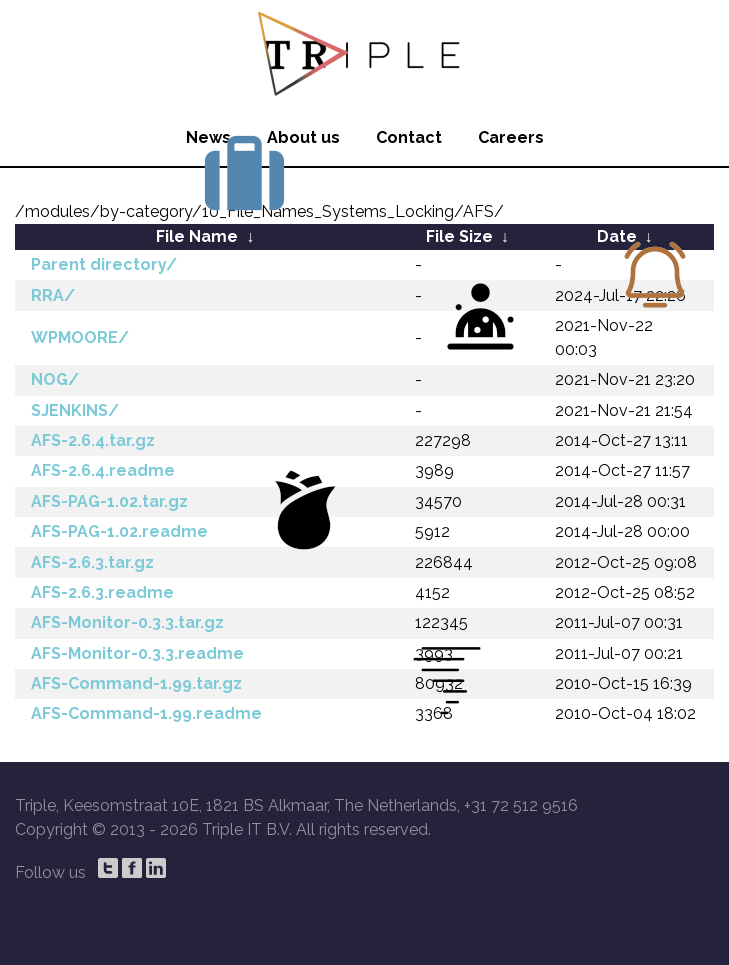 Image resolution: width=729 pixels, height=965 pixels. What do you see at coordinates (655, 276) in the screenshot?
I see `indicates new notifications or alerts` at bounding box center [655, 276].